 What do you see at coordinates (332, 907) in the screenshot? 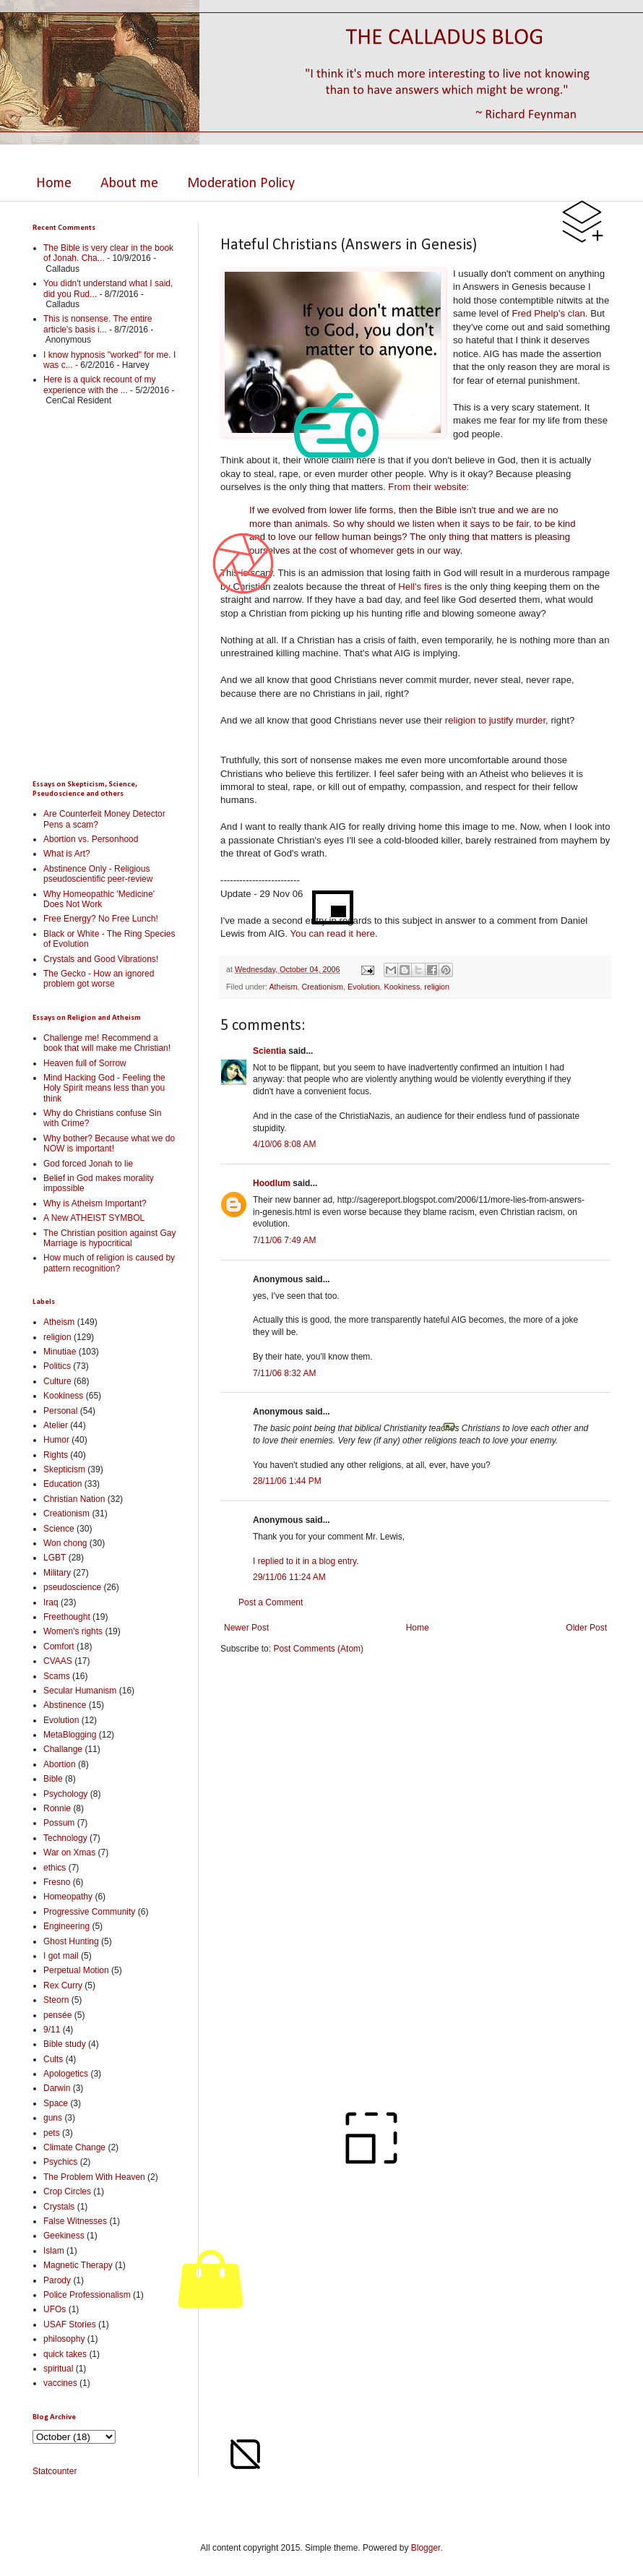
I see `enable picture-in-picture mode` at bounding box center [332, 907].